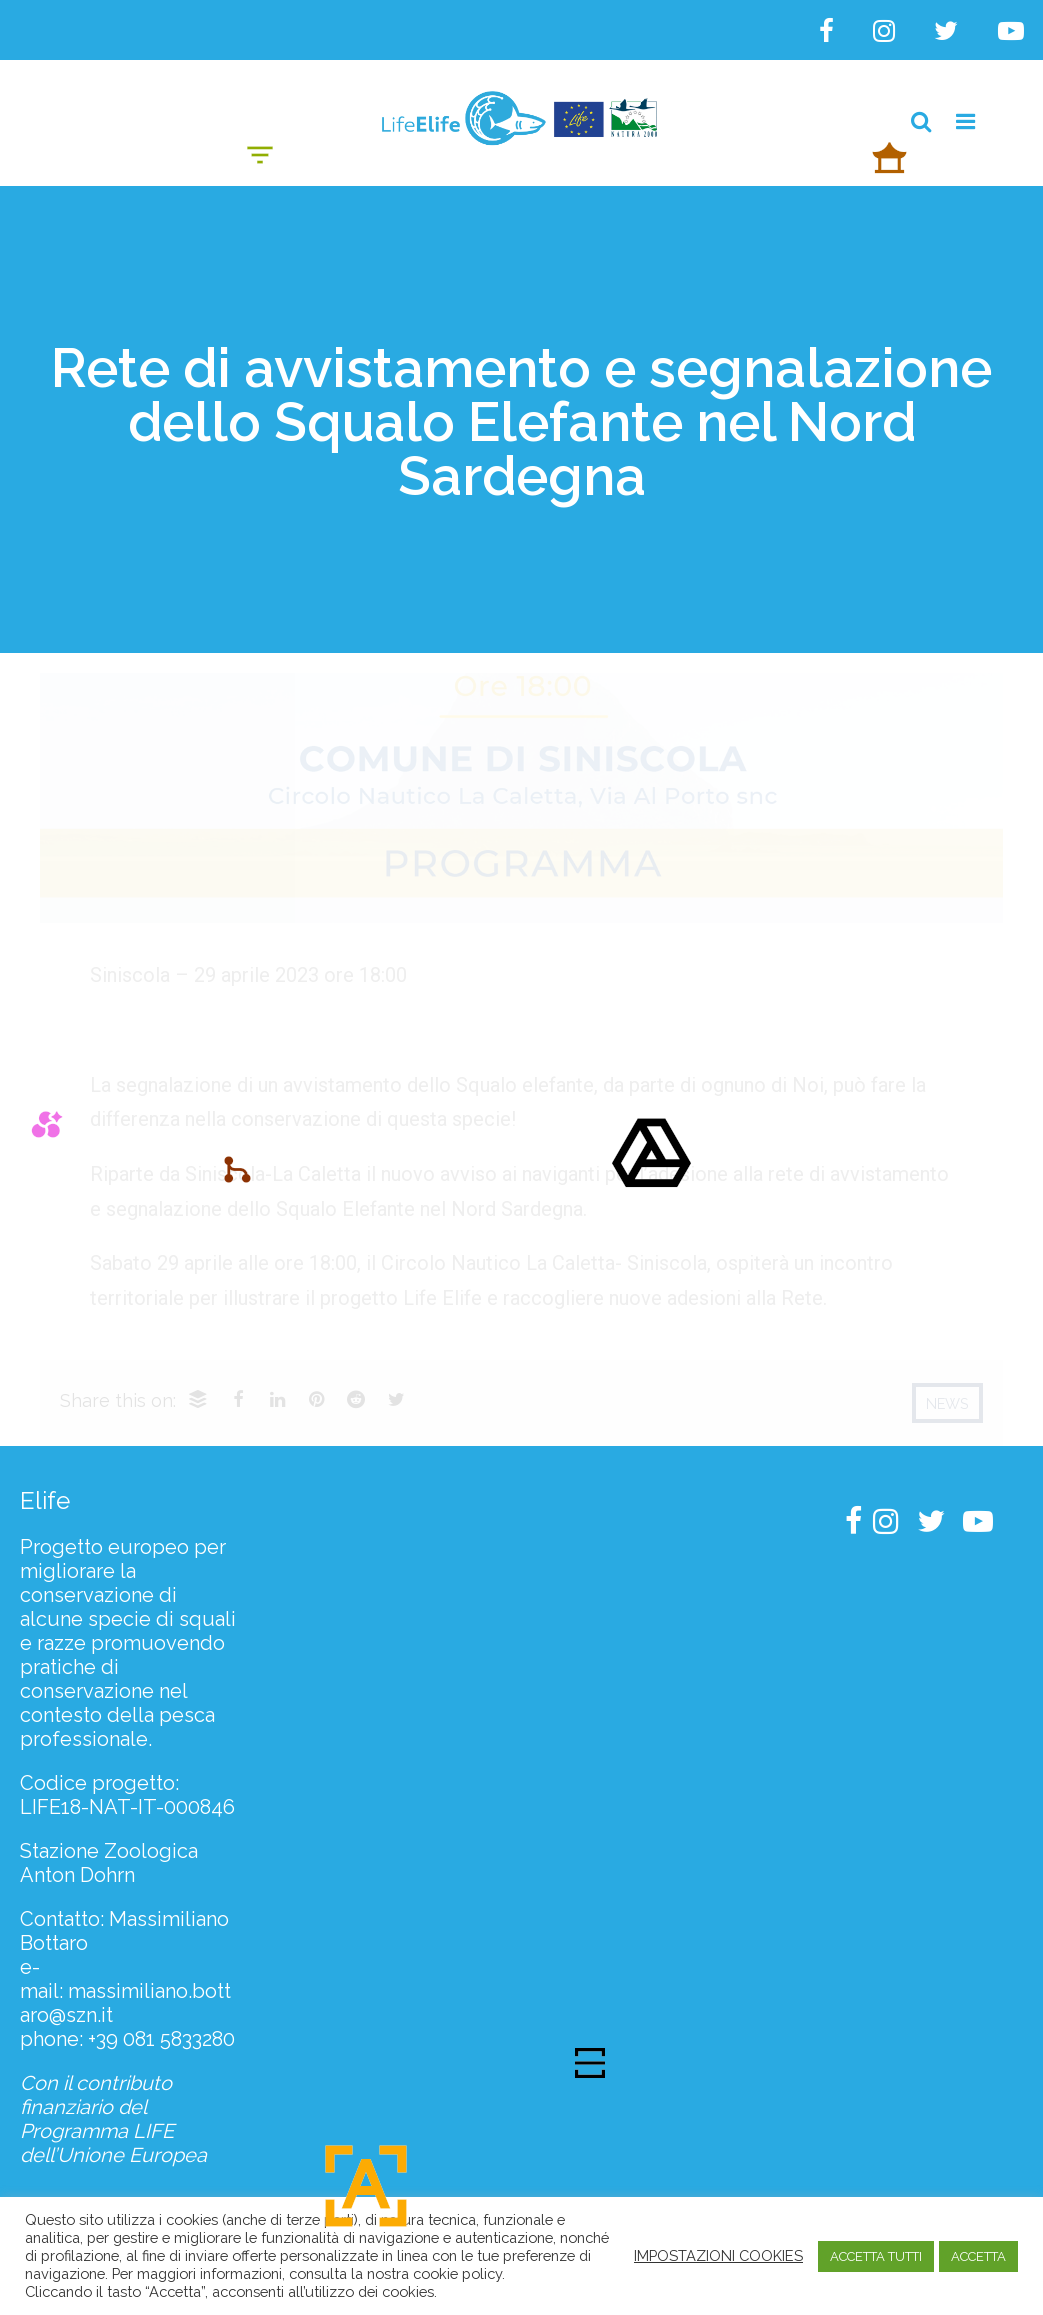 The image size is (1043, 2315). Describe the element at coordinates (237, 1169) in the screenshot. I see `merge branches in a git repository` at that location.